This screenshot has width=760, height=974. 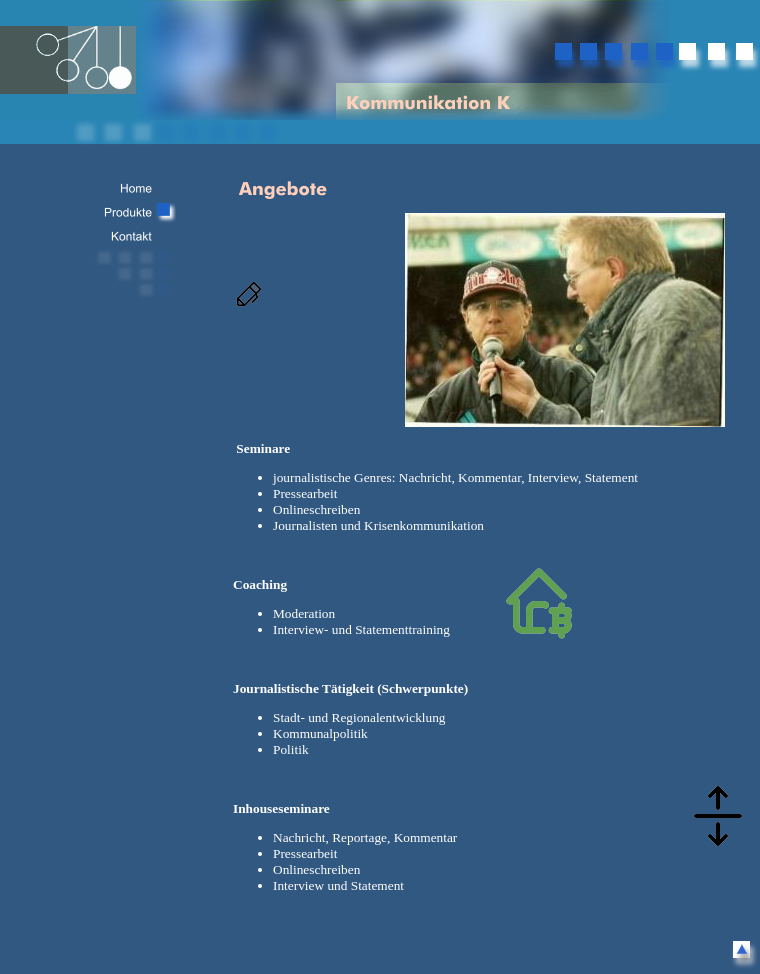 I want to click on edit or modify content, so click(x=248, y=294).